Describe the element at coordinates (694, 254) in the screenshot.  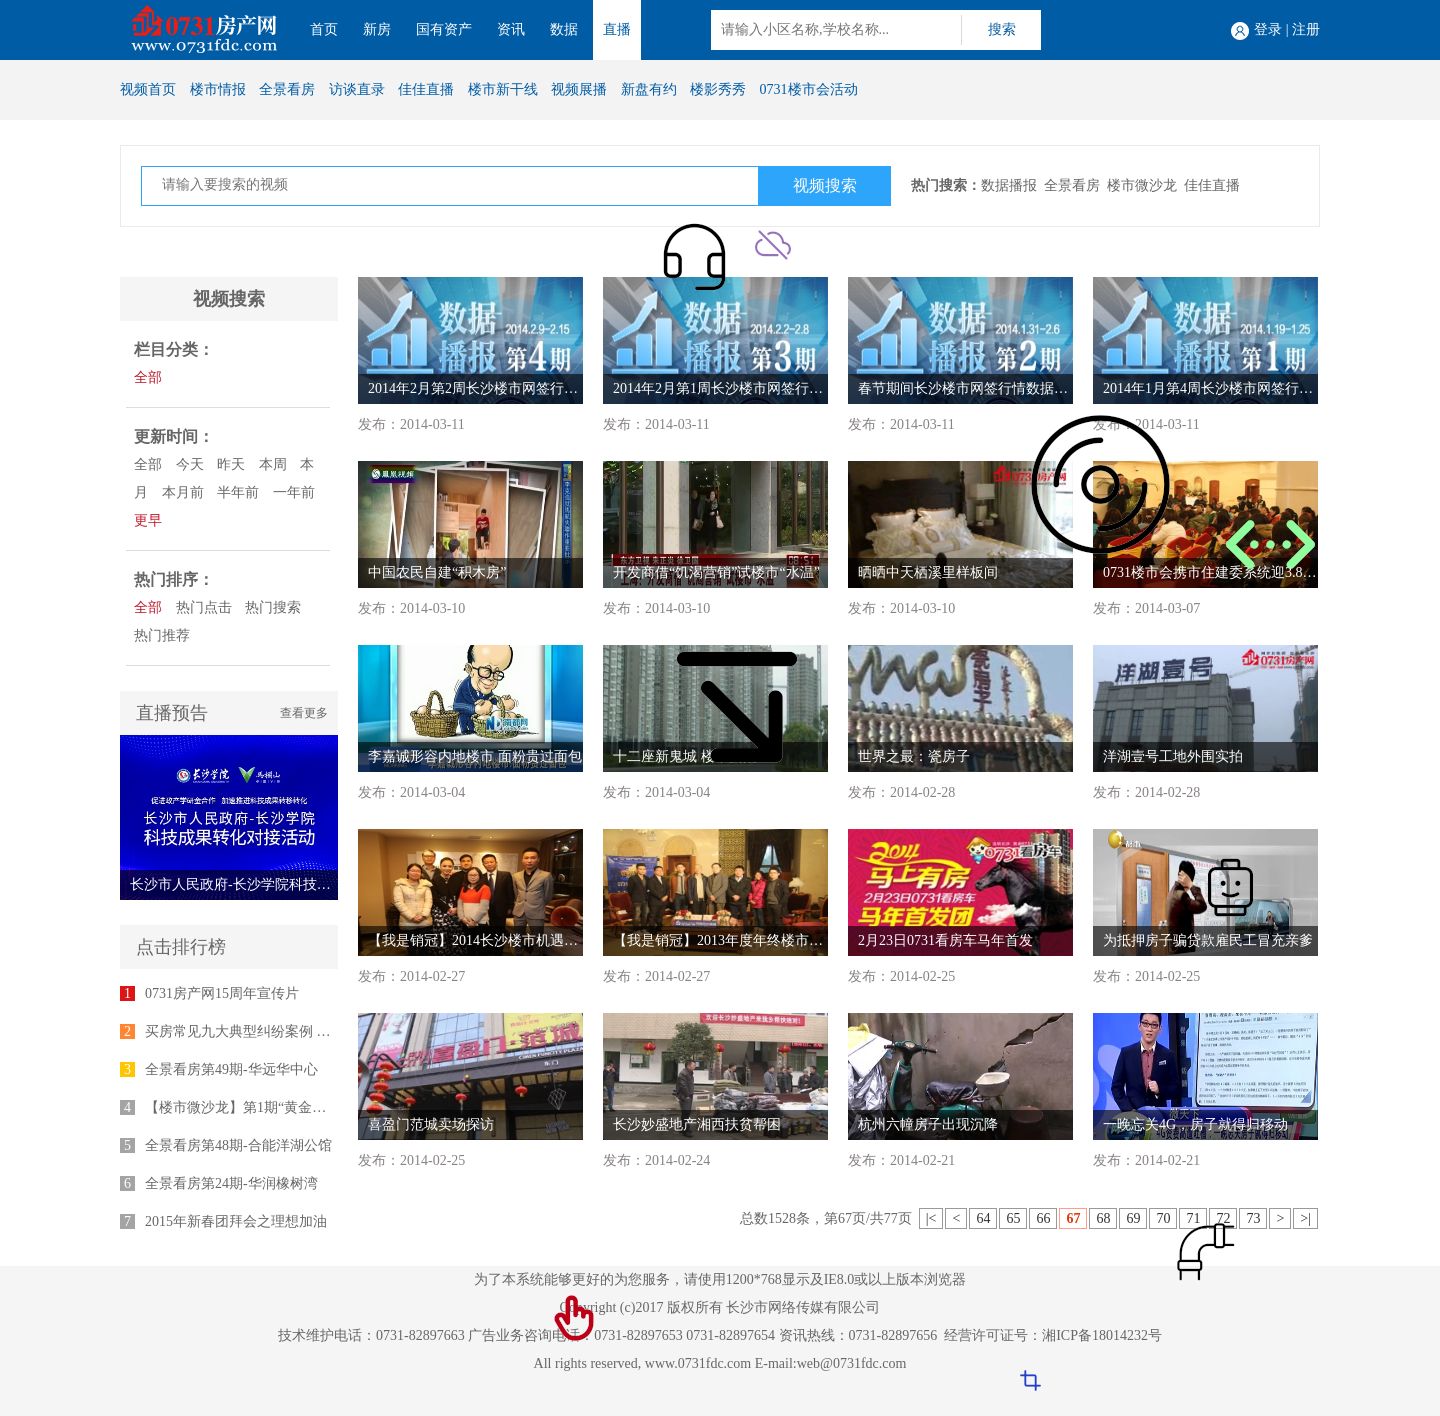
I see `contact customer support` at that location.